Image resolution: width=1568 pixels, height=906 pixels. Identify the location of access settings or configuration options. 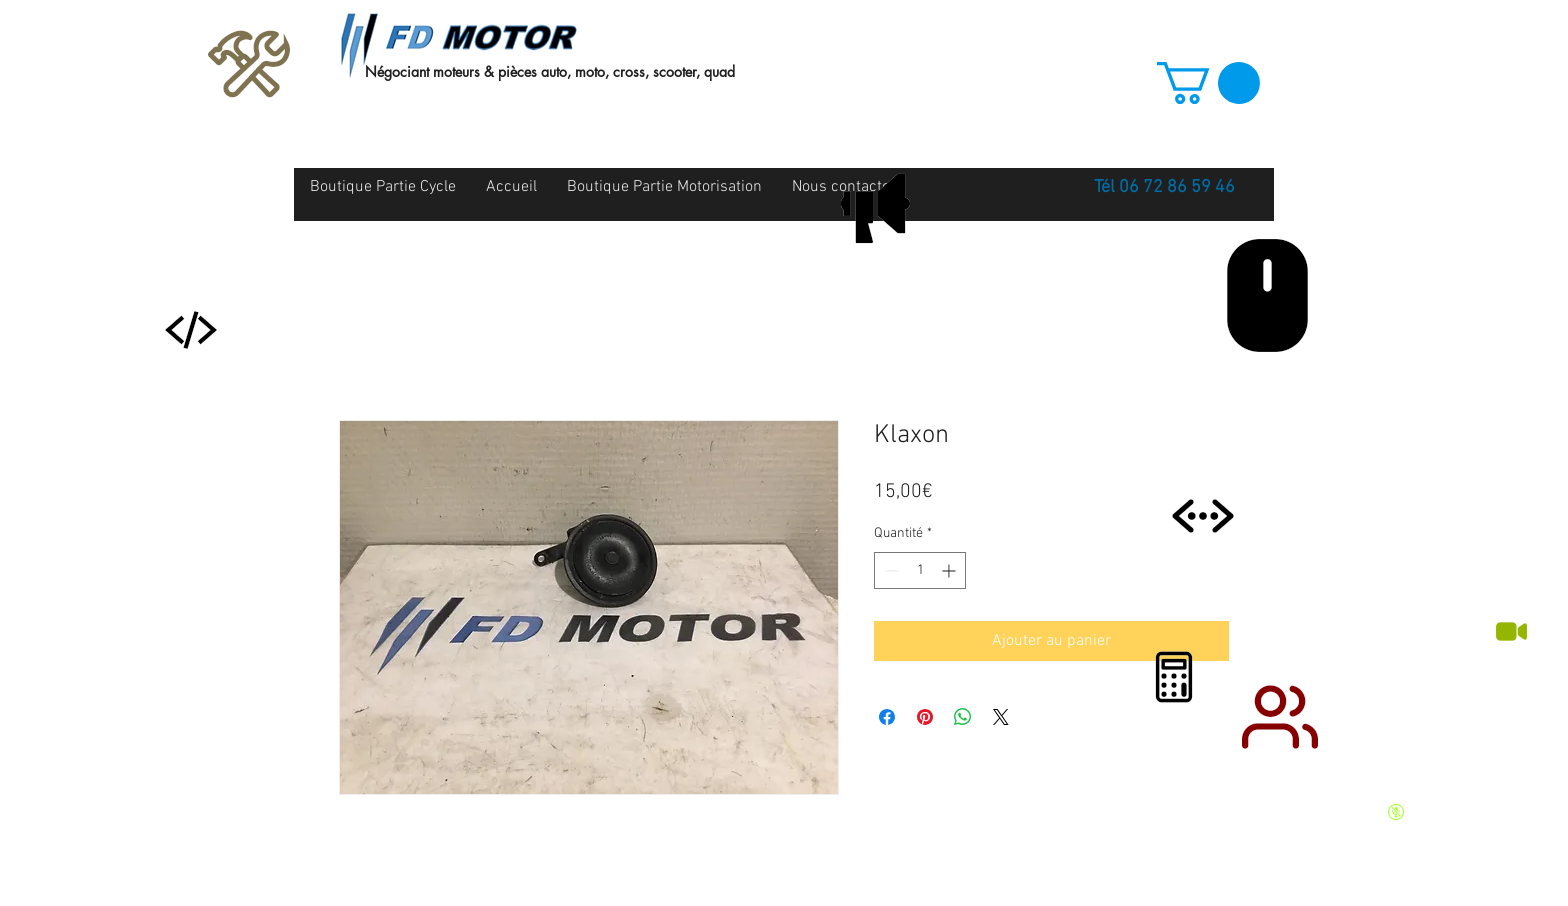
(249, 64).